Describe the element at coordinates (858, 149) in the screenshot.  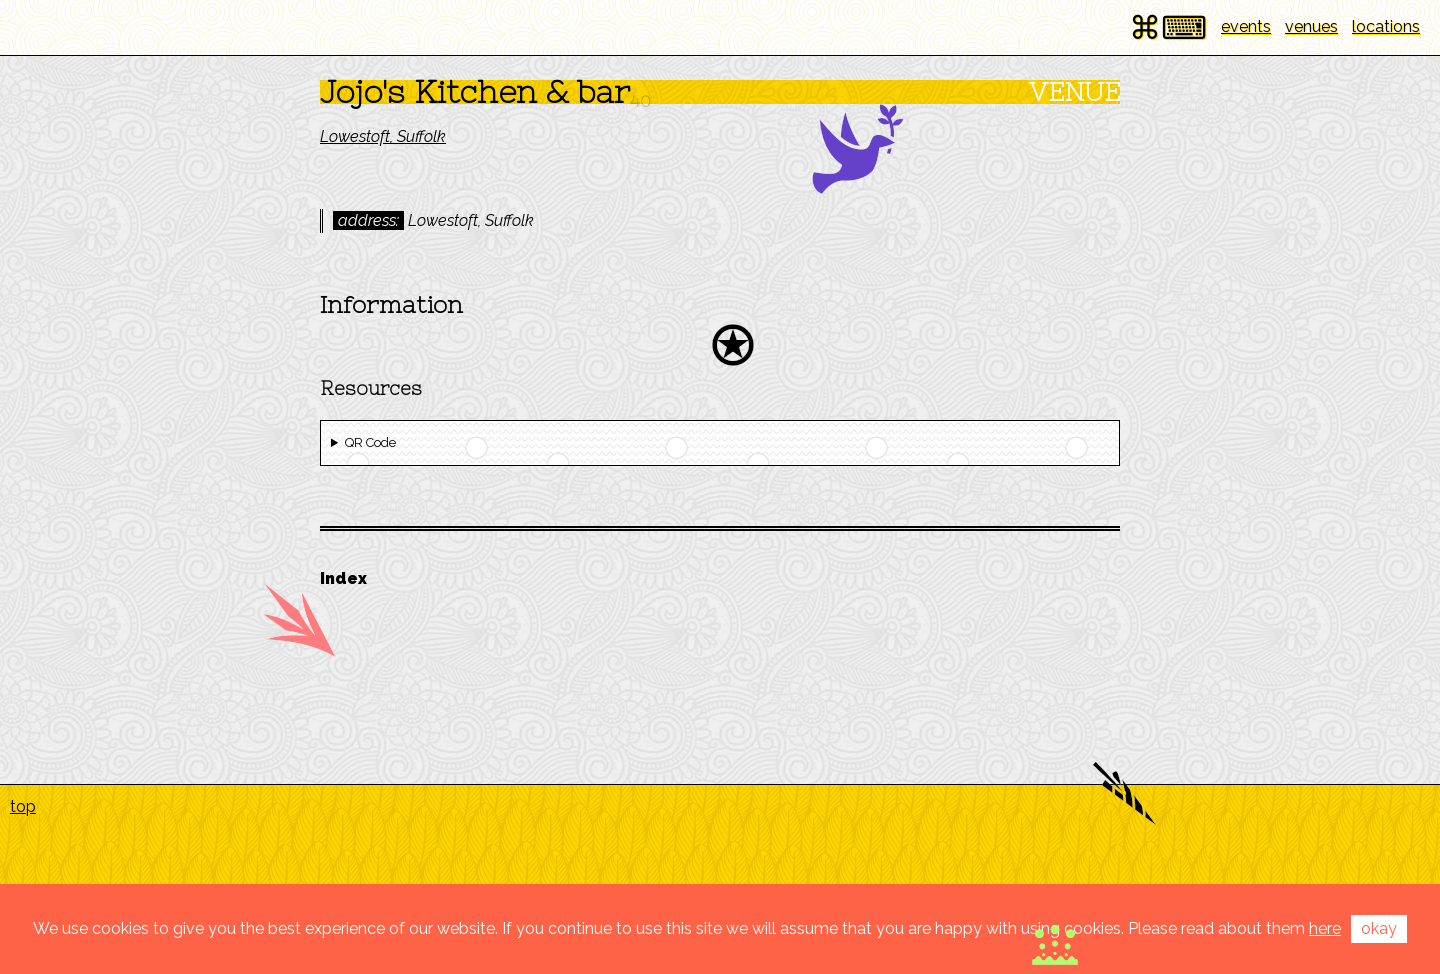
I see `indicates peace or harmony theme` at that location.